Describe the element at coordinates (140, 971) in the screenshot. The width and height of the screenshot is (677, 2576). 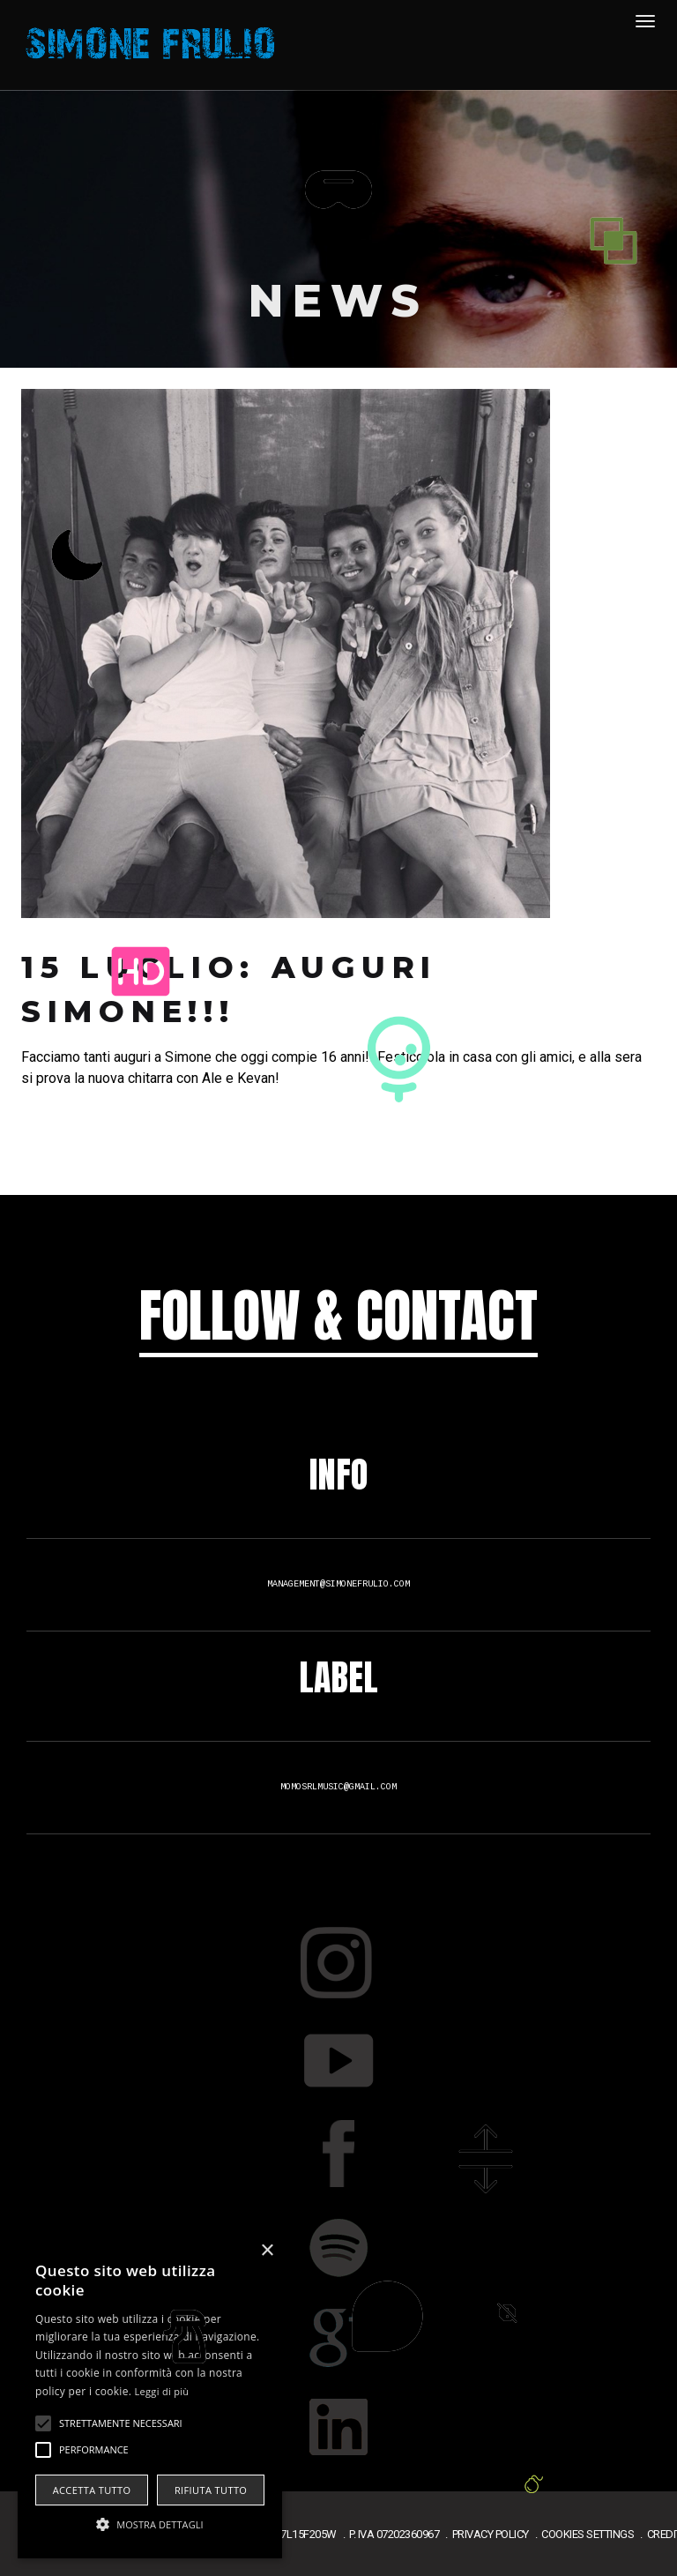
I see `indicates high-definition video quality` at that location.